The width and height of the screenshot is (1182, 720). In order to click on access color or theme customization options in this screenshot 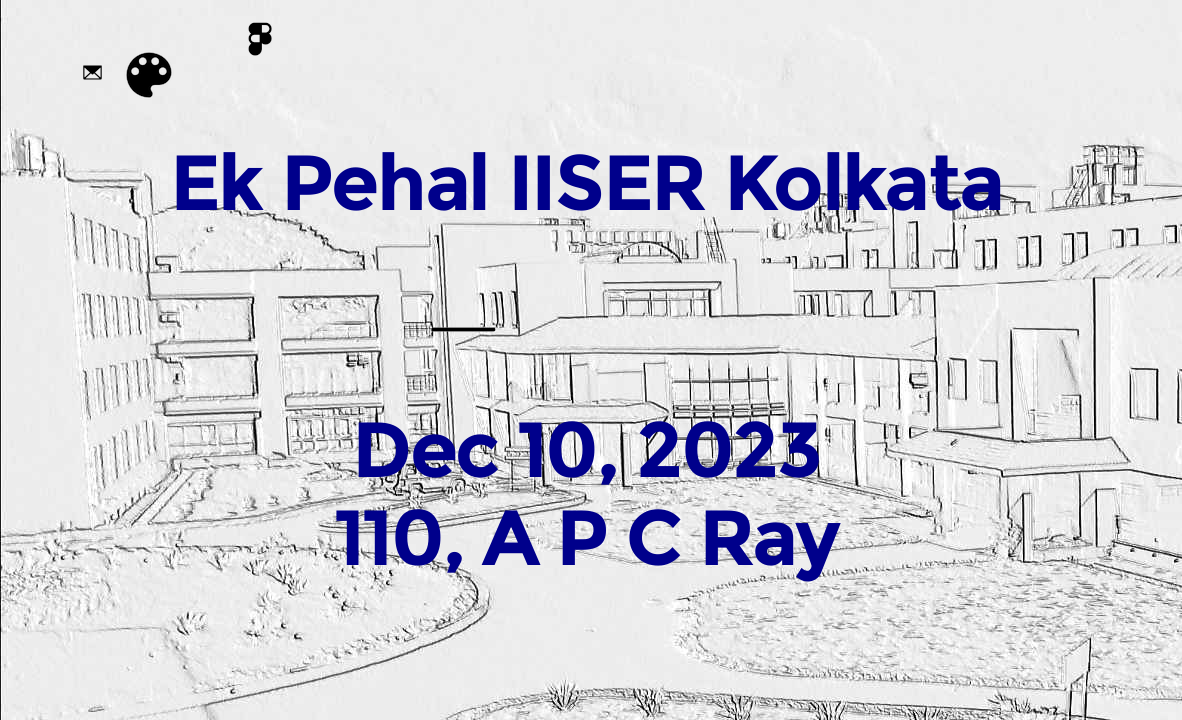, I will do `click(149, 75)`.